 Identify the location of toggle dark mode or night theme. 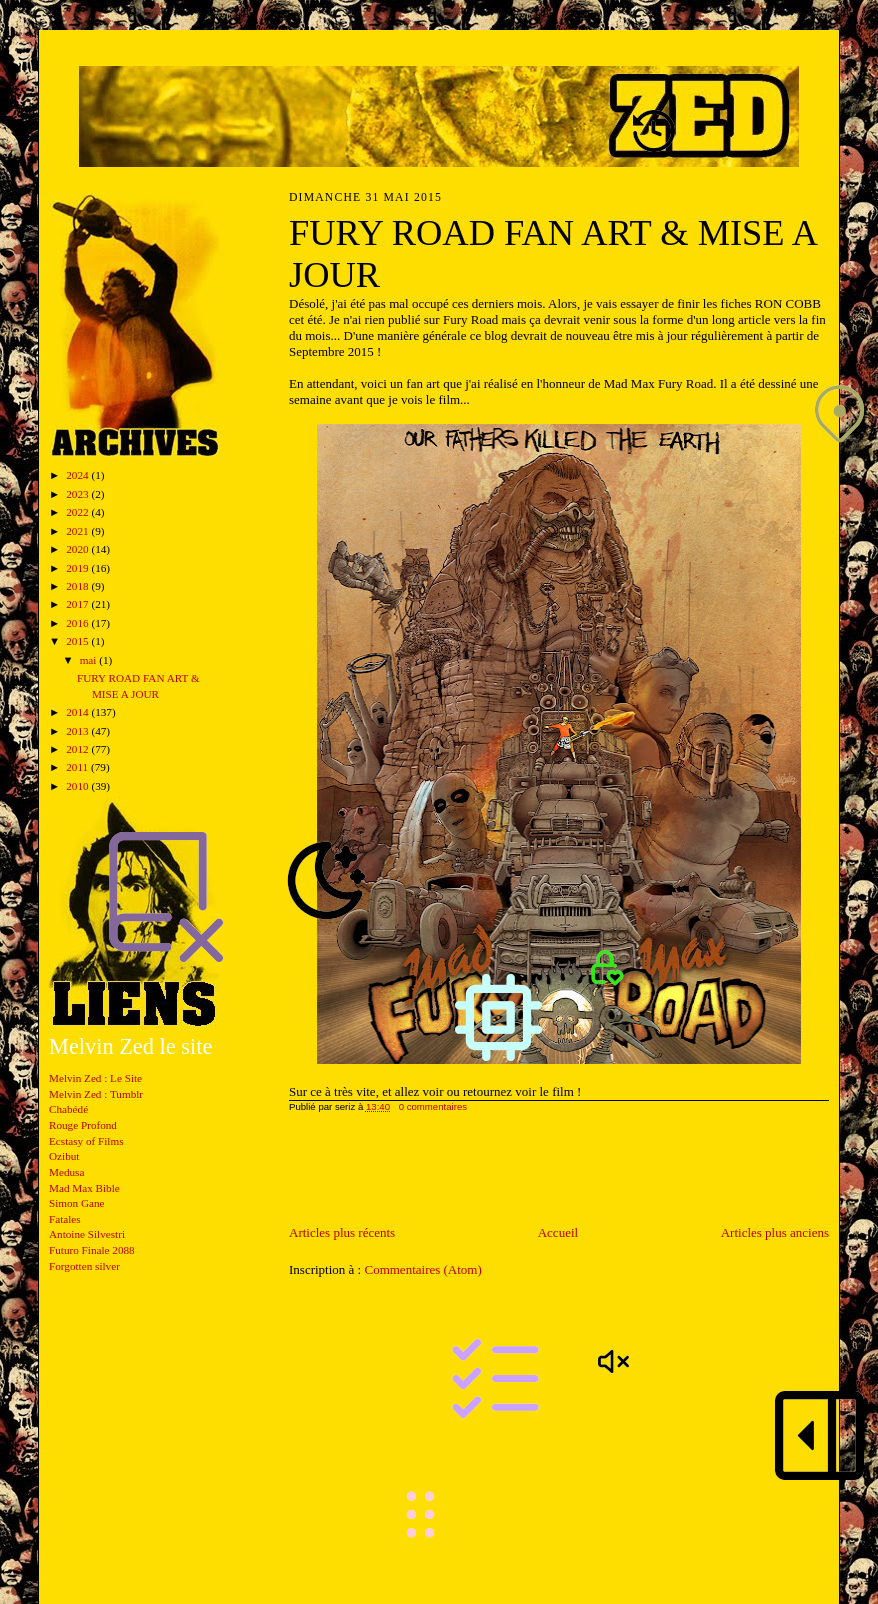
(326, 880).